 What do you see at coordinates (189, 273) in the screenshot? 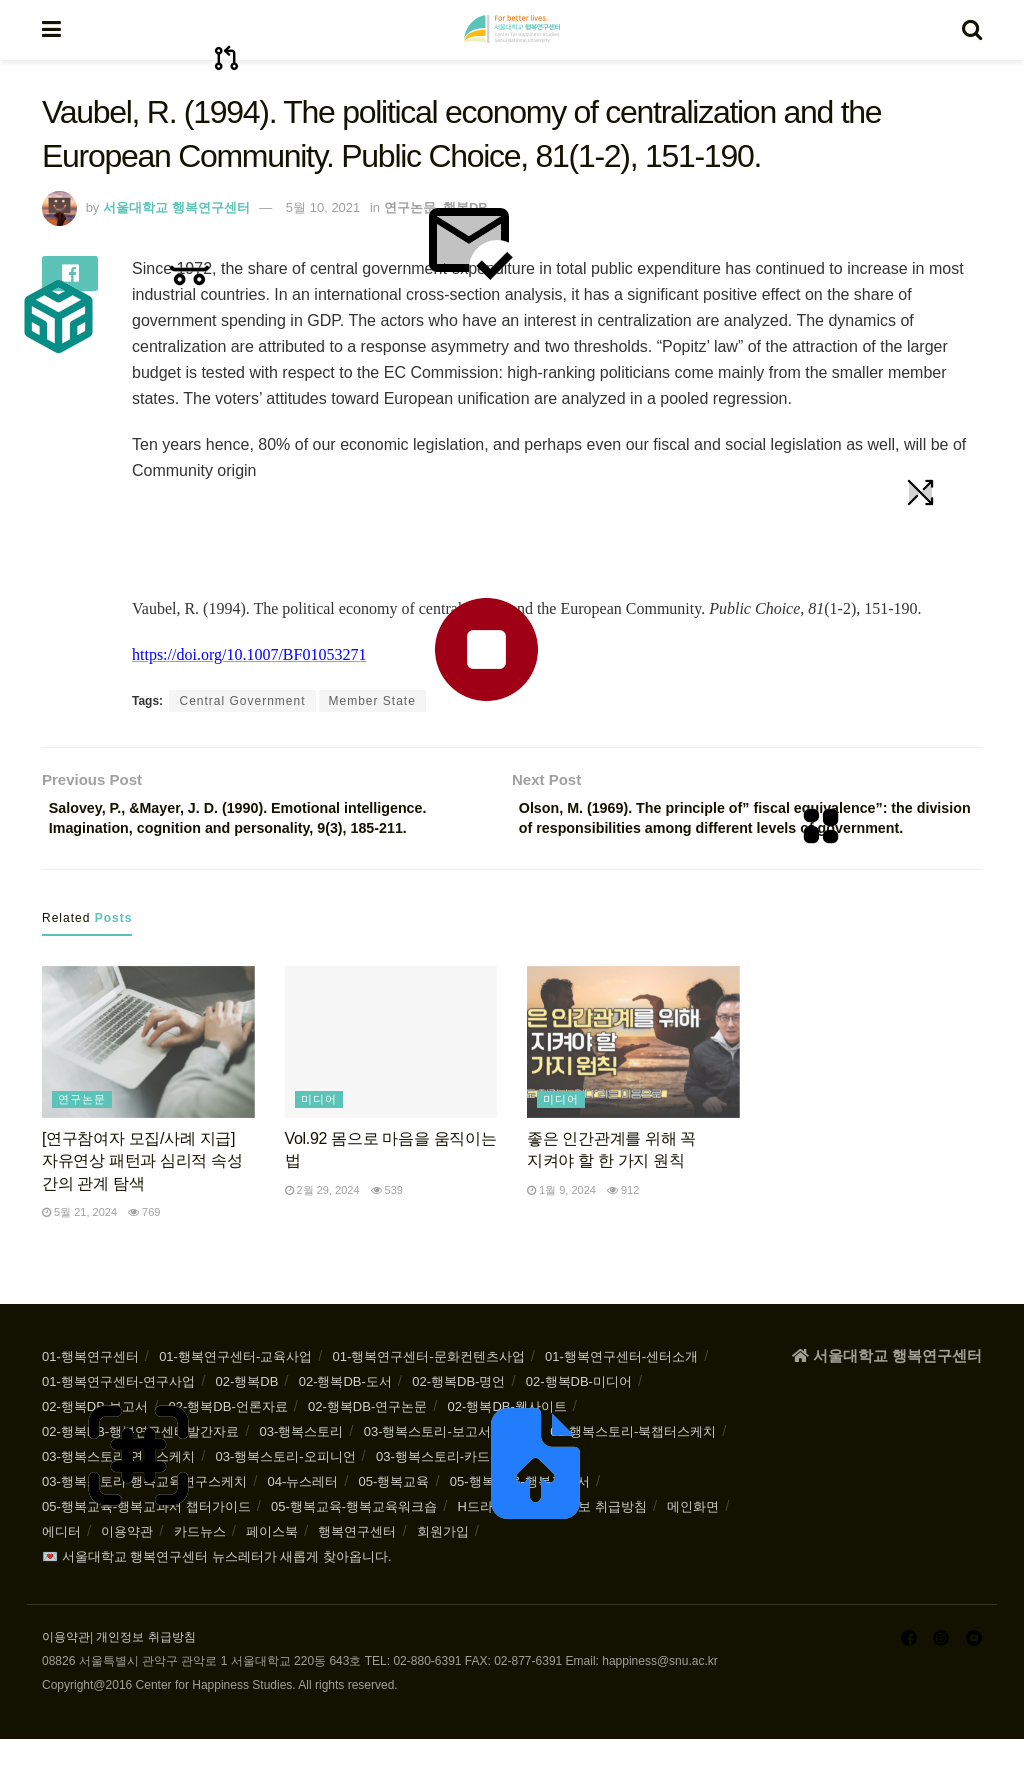
I see `browse skateboarding gear or products` at bounding box center [189, 273].